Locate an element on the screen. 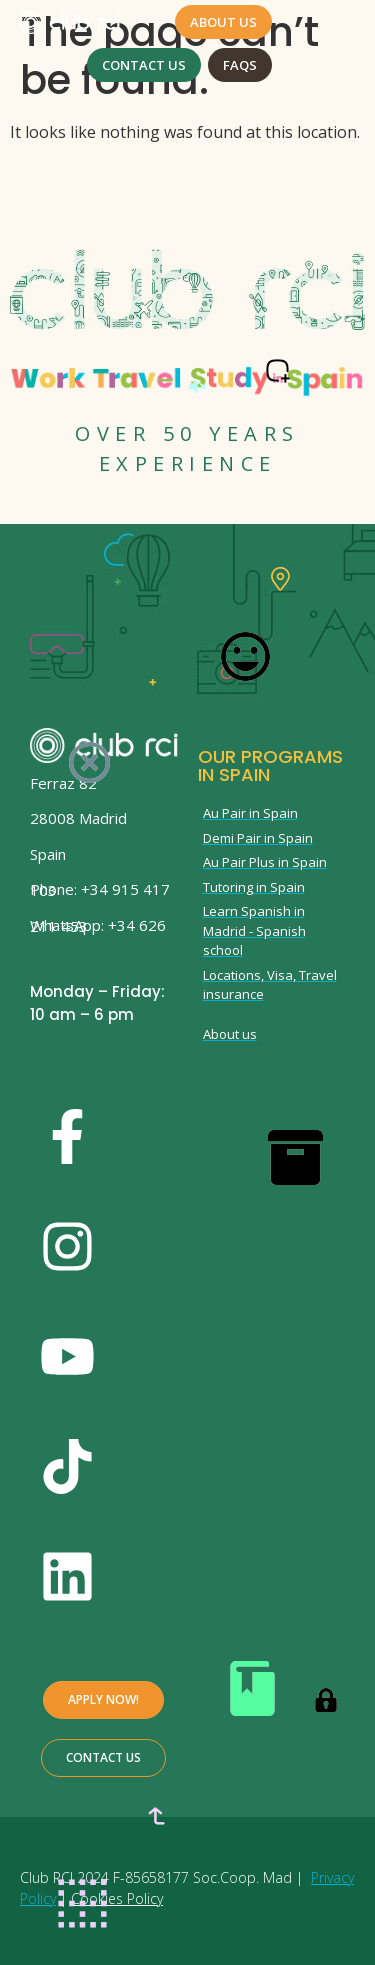 Image resolution: width=375 pixels, height=1965 pixels. close the current window or dialog is located at coordinates (89, 762).